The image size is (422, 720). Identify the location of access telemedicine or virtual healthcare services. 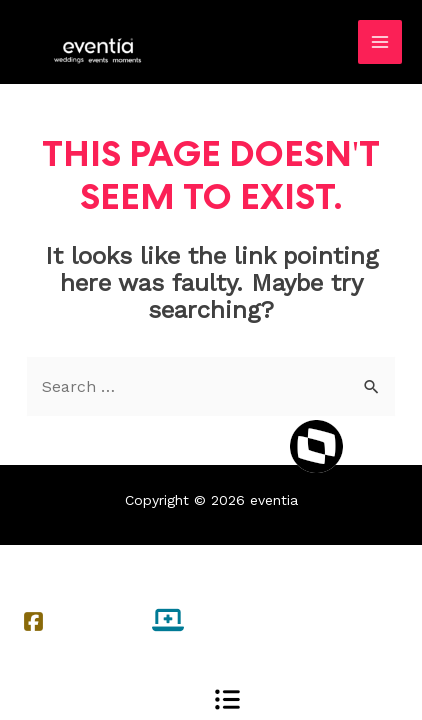
(168, 620).